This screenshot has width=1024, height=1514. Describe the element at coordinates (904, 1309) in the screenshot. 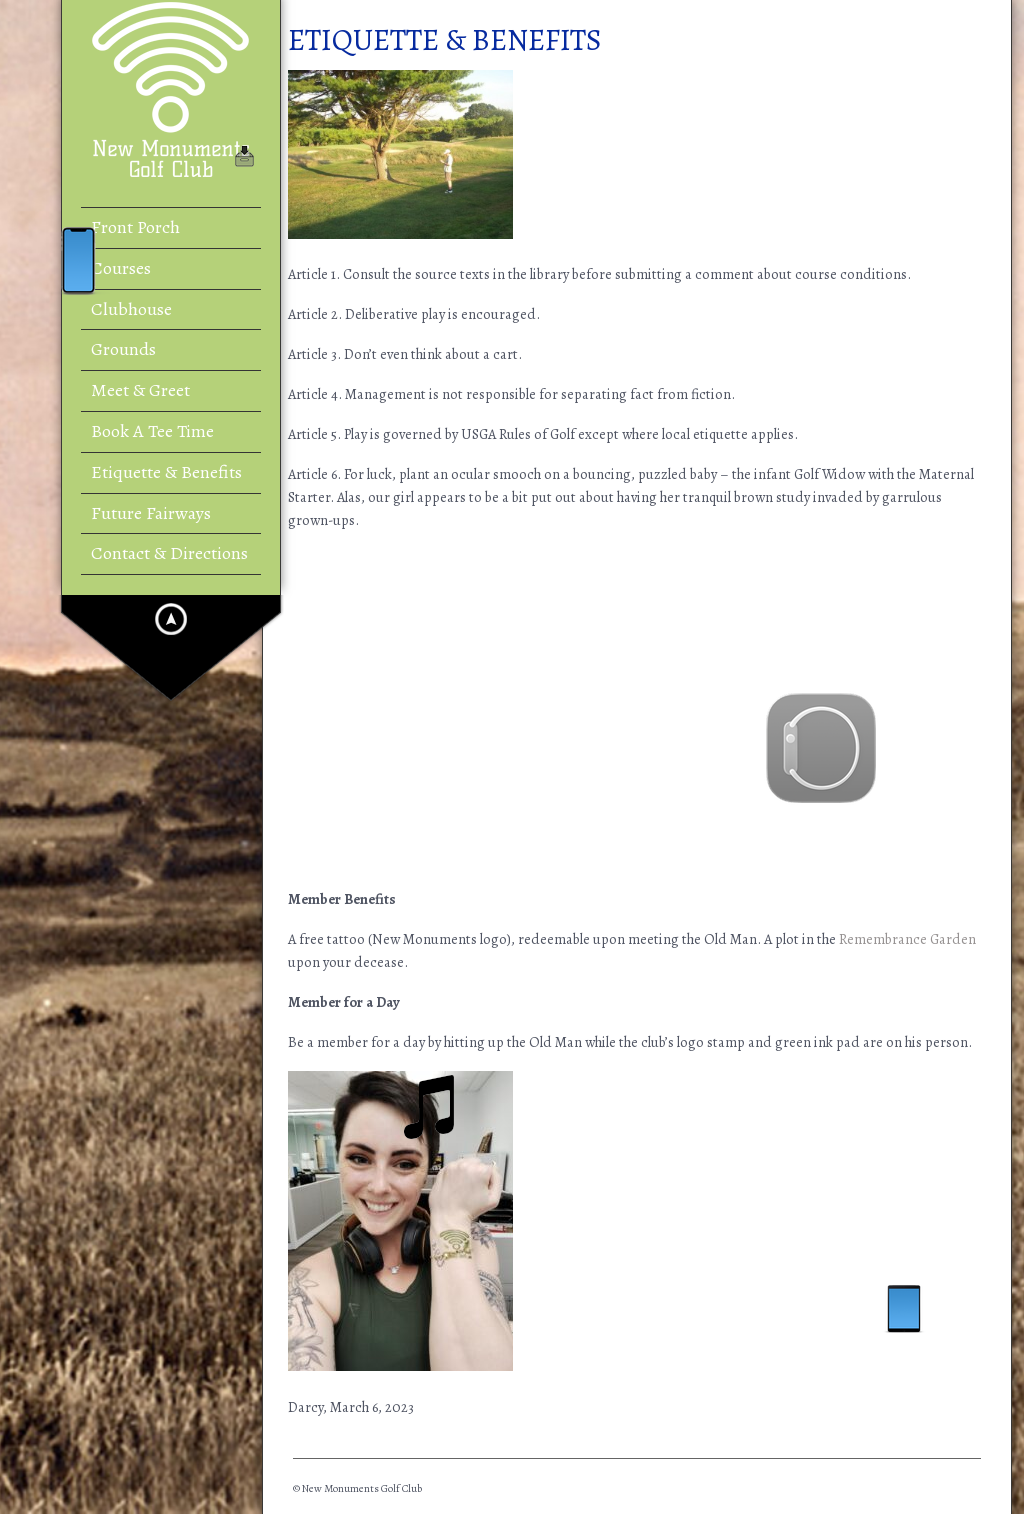

I see `iPad Air device icon for system identification` at that location.